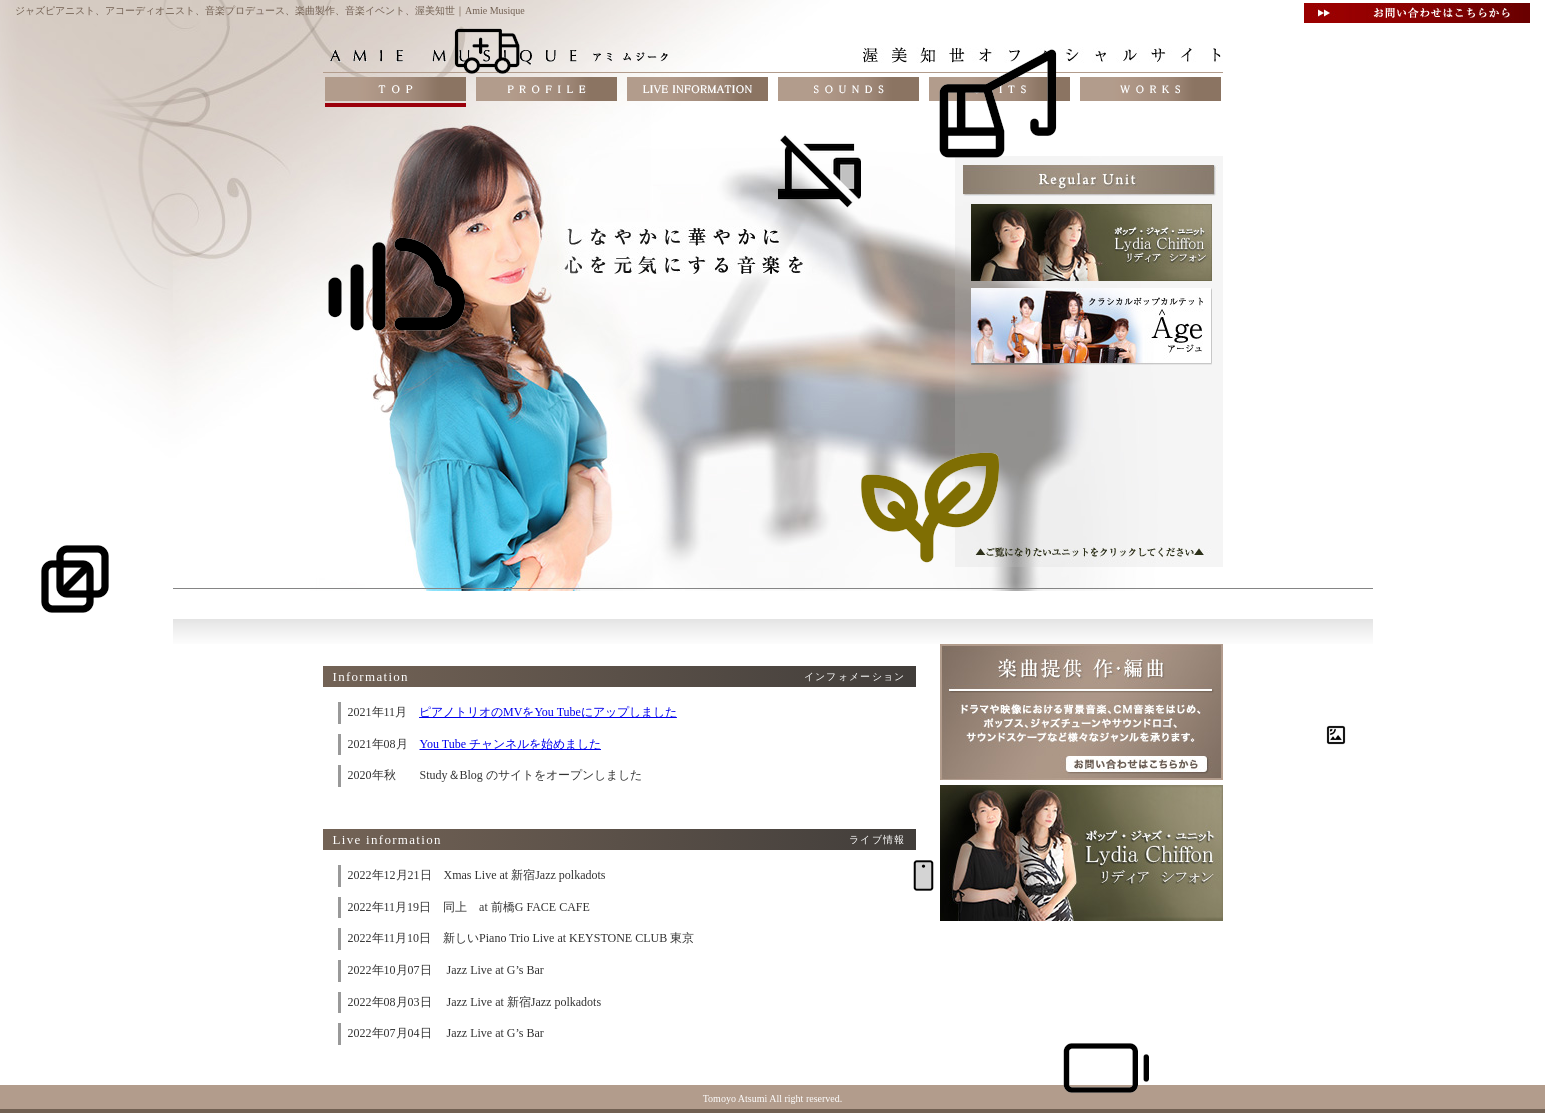 The height and width of the screenshot is (1113, 1545). What do you see at coordinates (394, 288) in the screenshot?
I see `open soundcloud app` at bounding box center [394, 288].